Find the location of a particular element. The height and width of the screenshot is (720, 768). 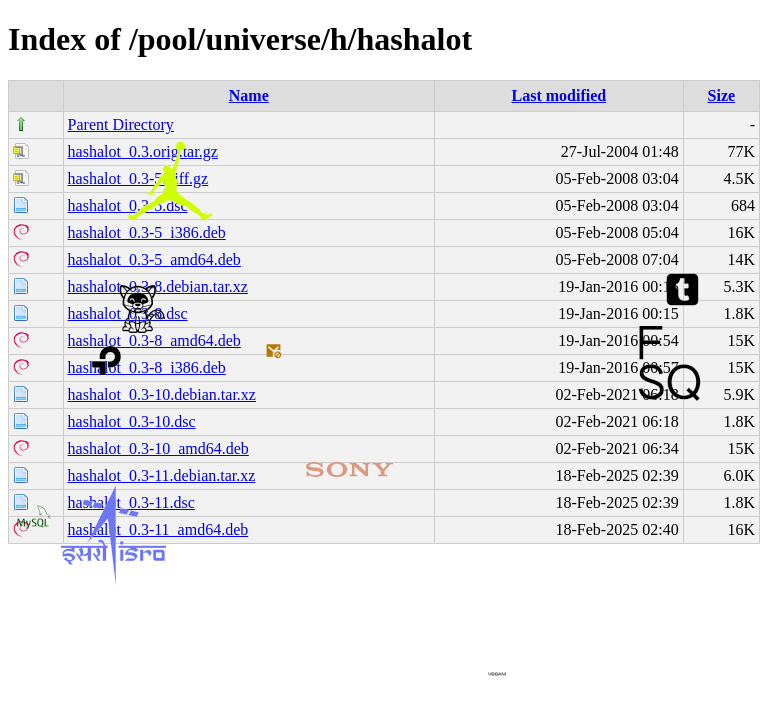

open foursquare app is located at coordinates (669, 363).